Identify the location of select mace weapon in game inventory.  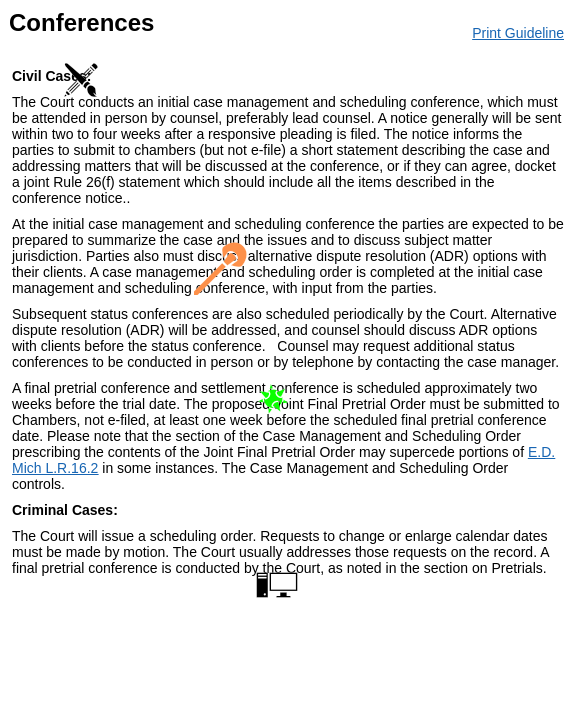
(273, 399).